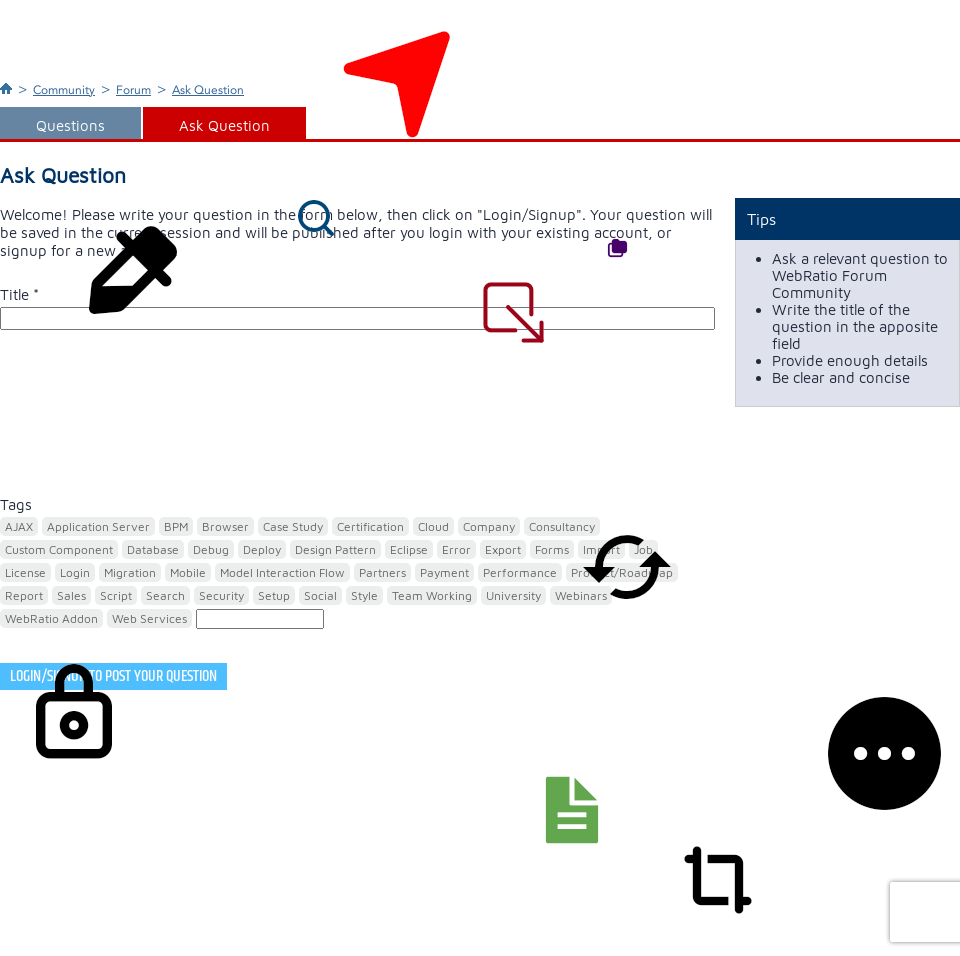 The width and height of the screenshot is (960, 956). Describe the element at coordinates (718, 880) in the screenshot. I see `crop or trim an image` at that location.